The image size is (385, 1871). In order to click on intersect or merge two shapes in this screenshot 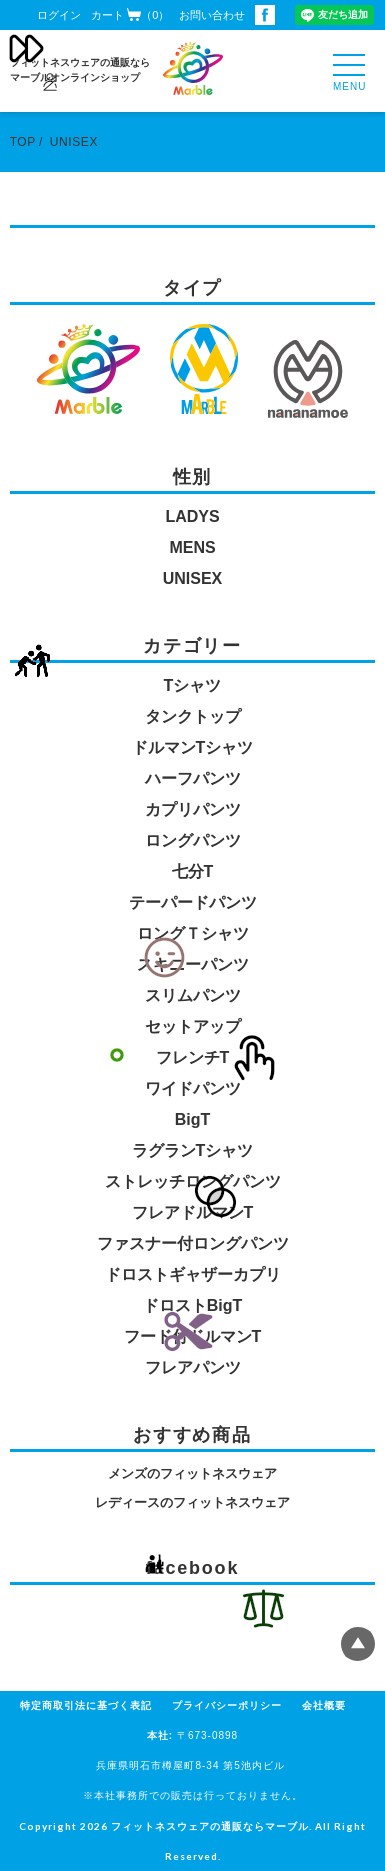, I will do `click(215, 1196)`.